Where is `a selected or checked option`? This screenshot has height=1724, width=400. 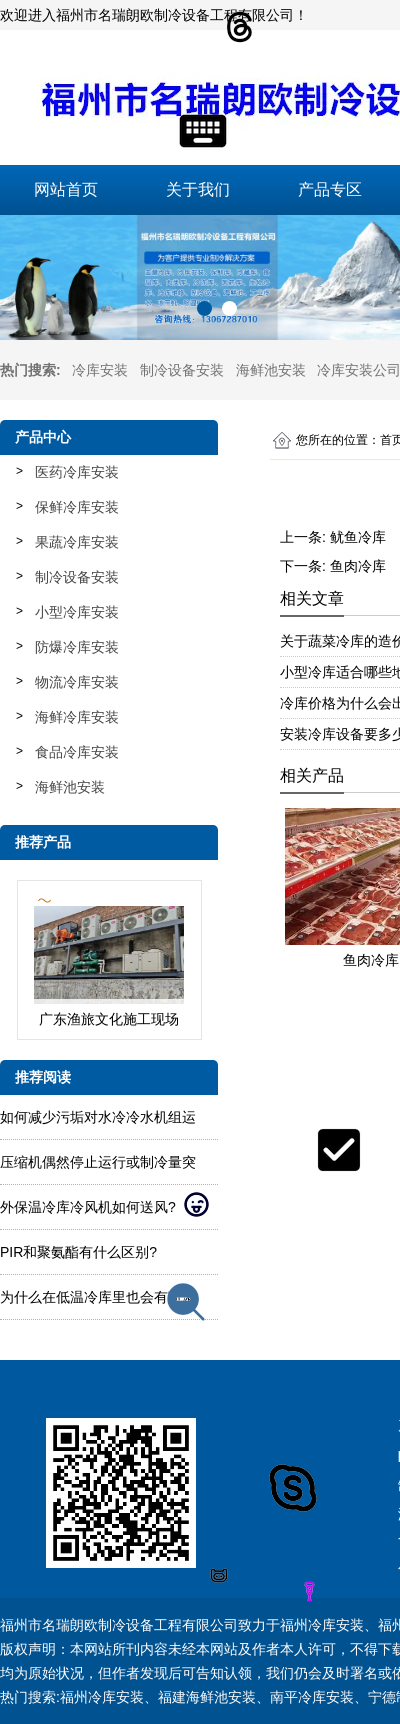 a selected or checked option is located at coordinates (339, 1150).